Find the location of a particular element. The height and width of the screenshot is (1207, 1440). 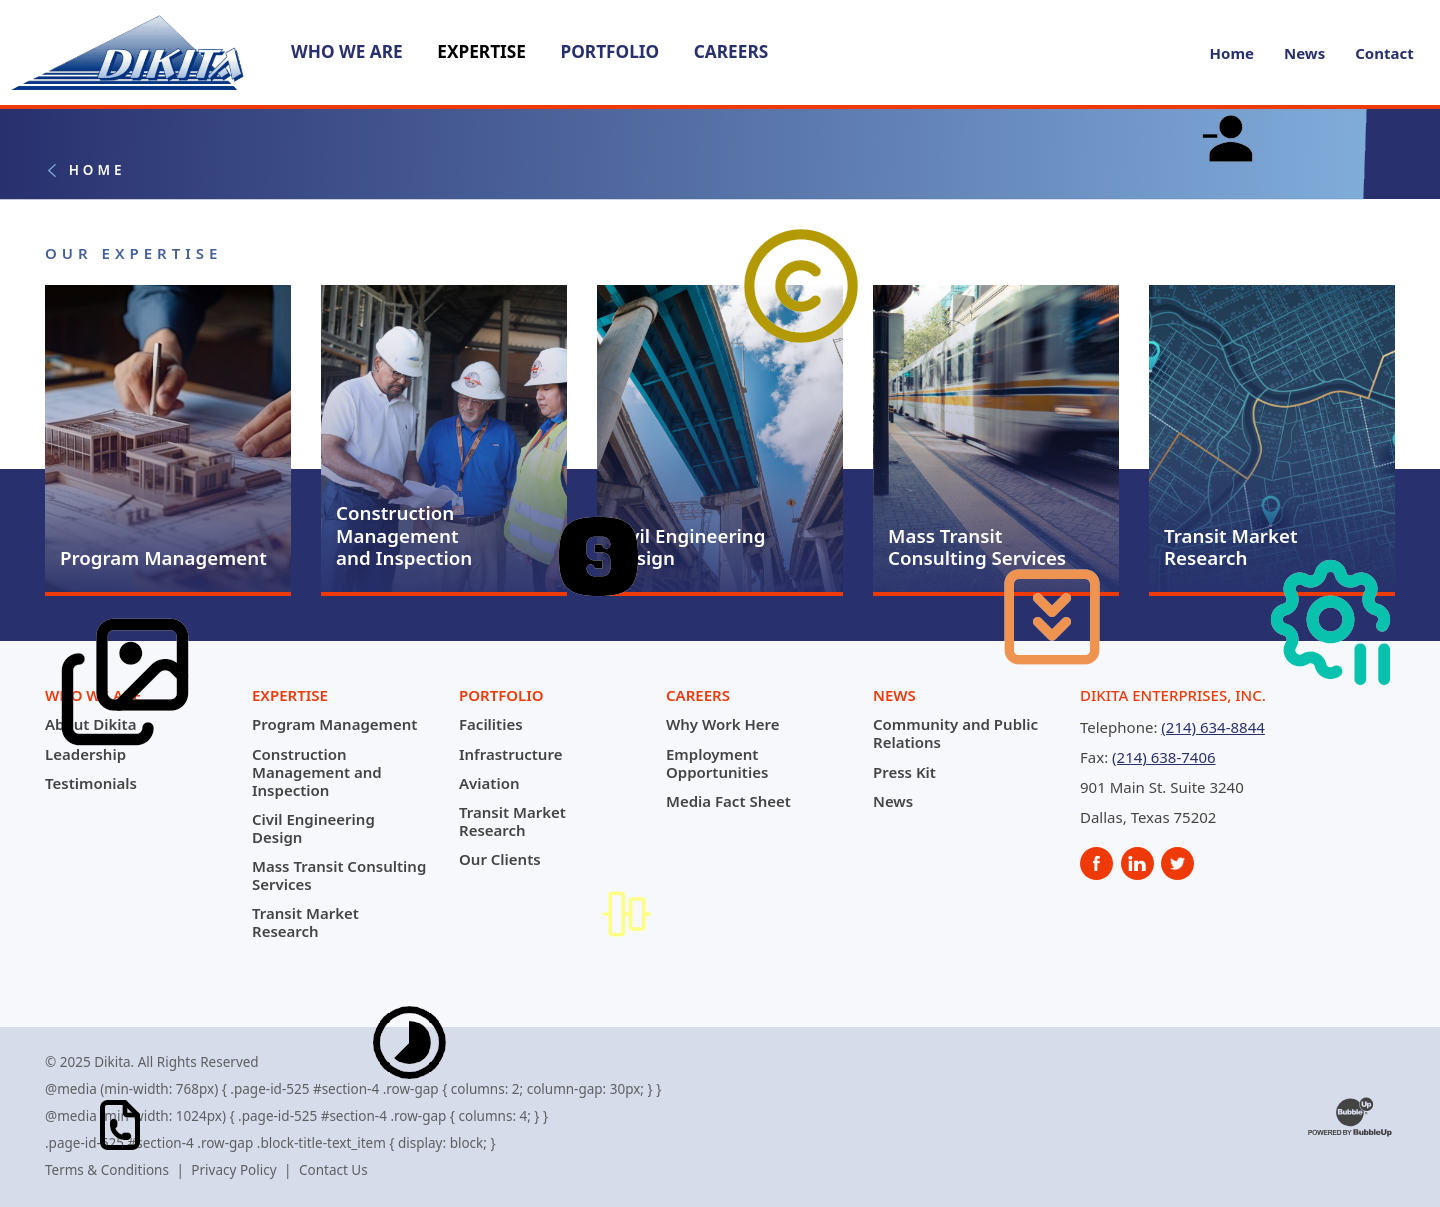

remove a contact or friend is located at coordinates (1227, 138).